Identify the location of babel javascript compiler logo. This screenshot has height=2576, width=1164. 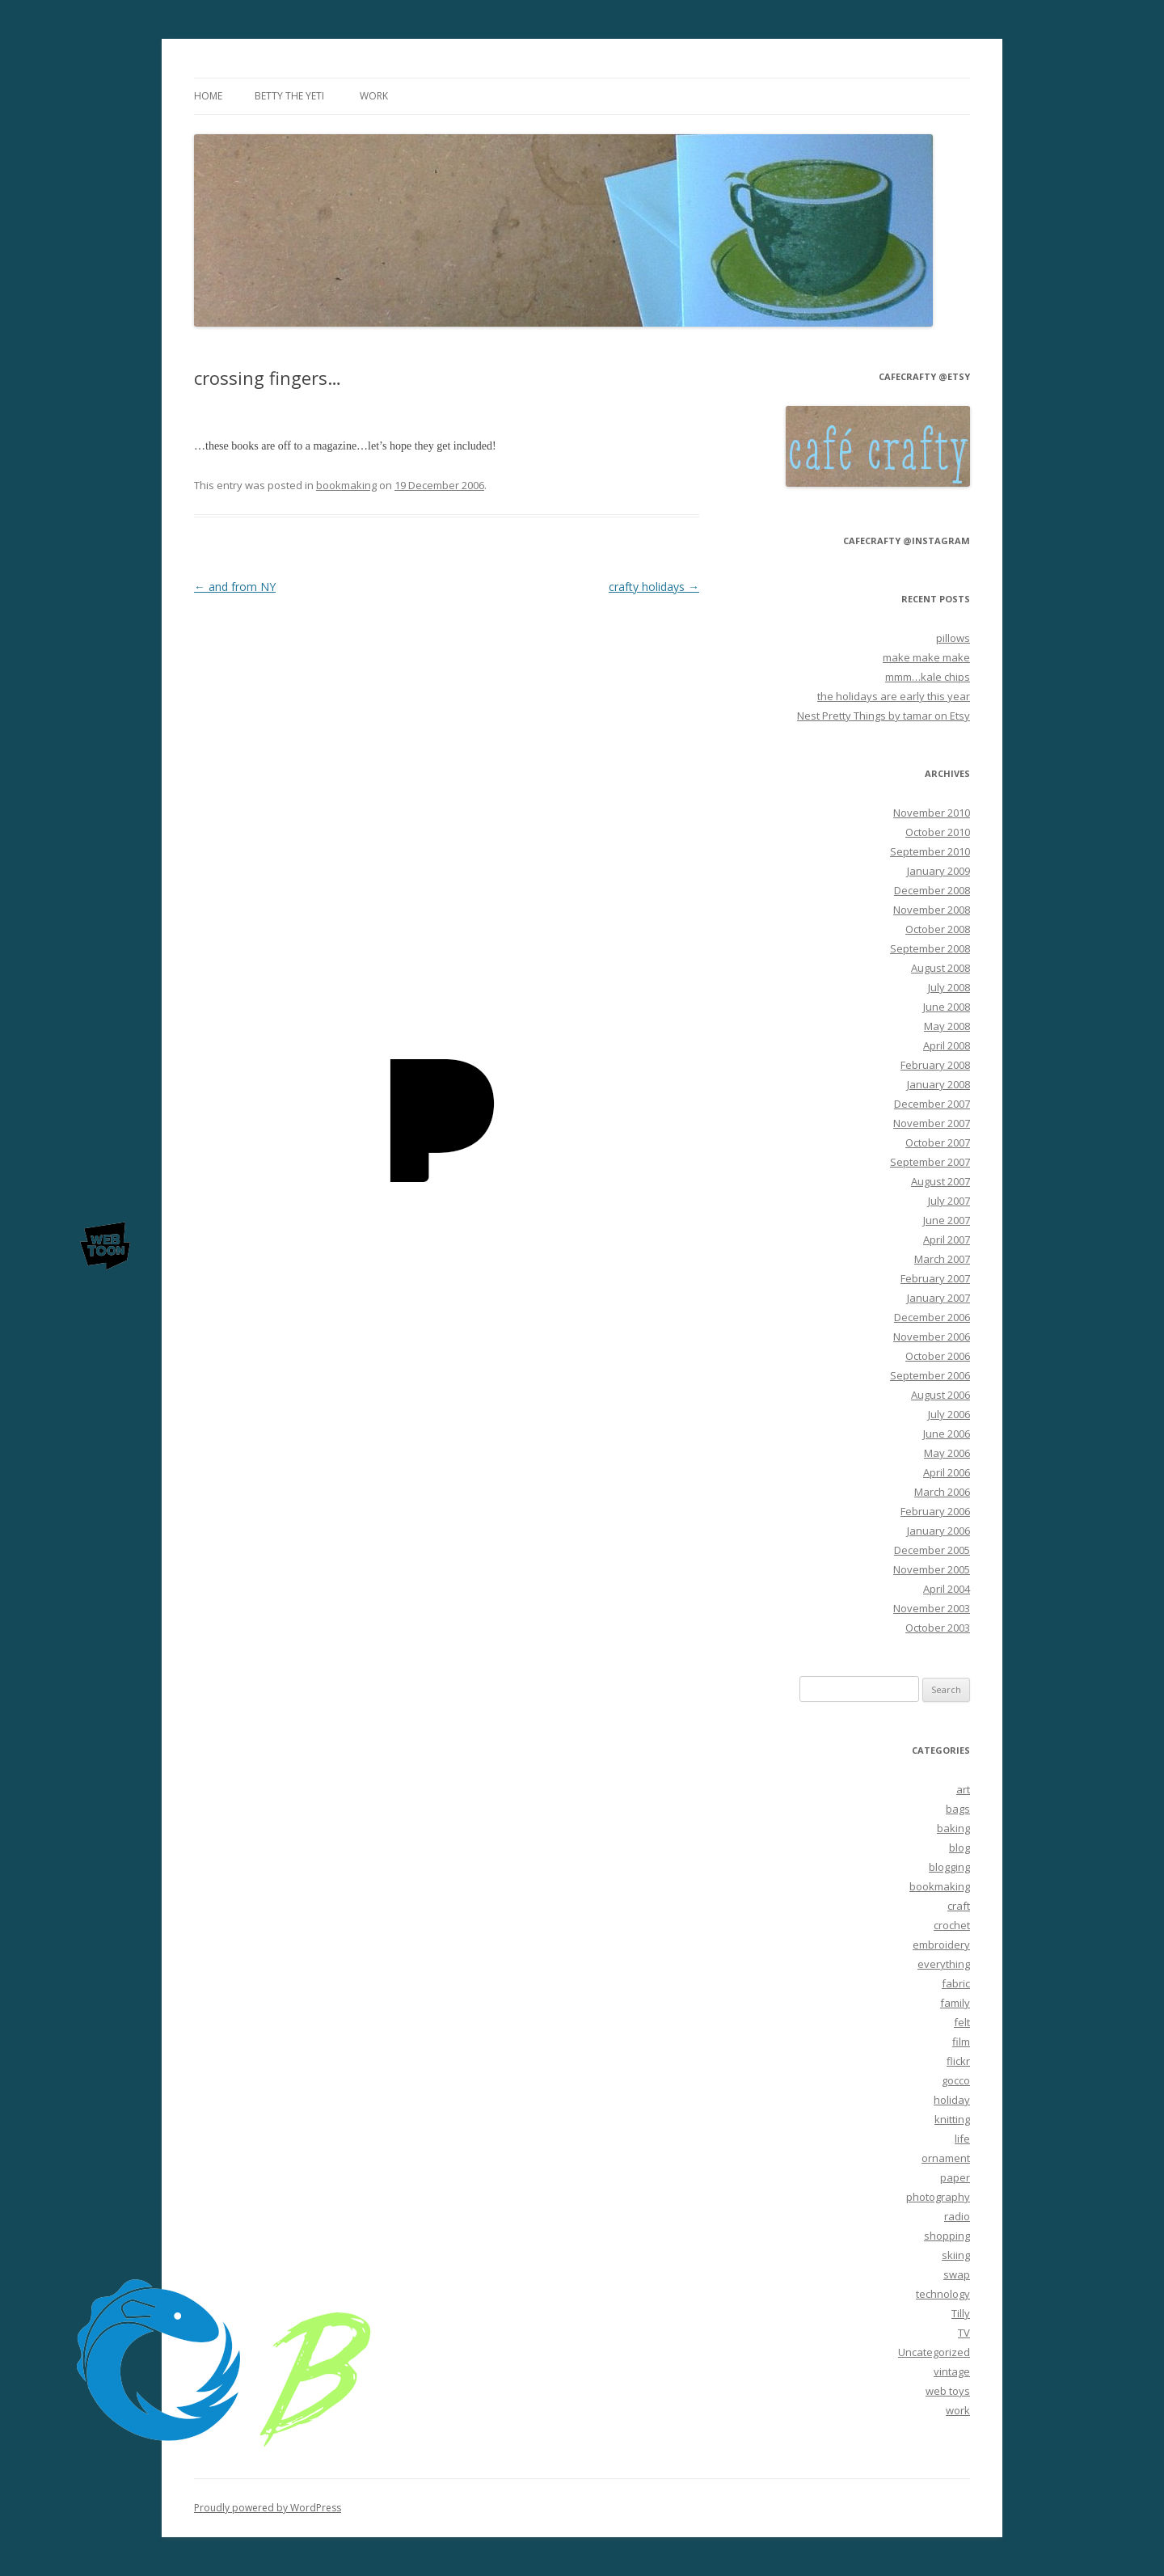
(315, 2380).